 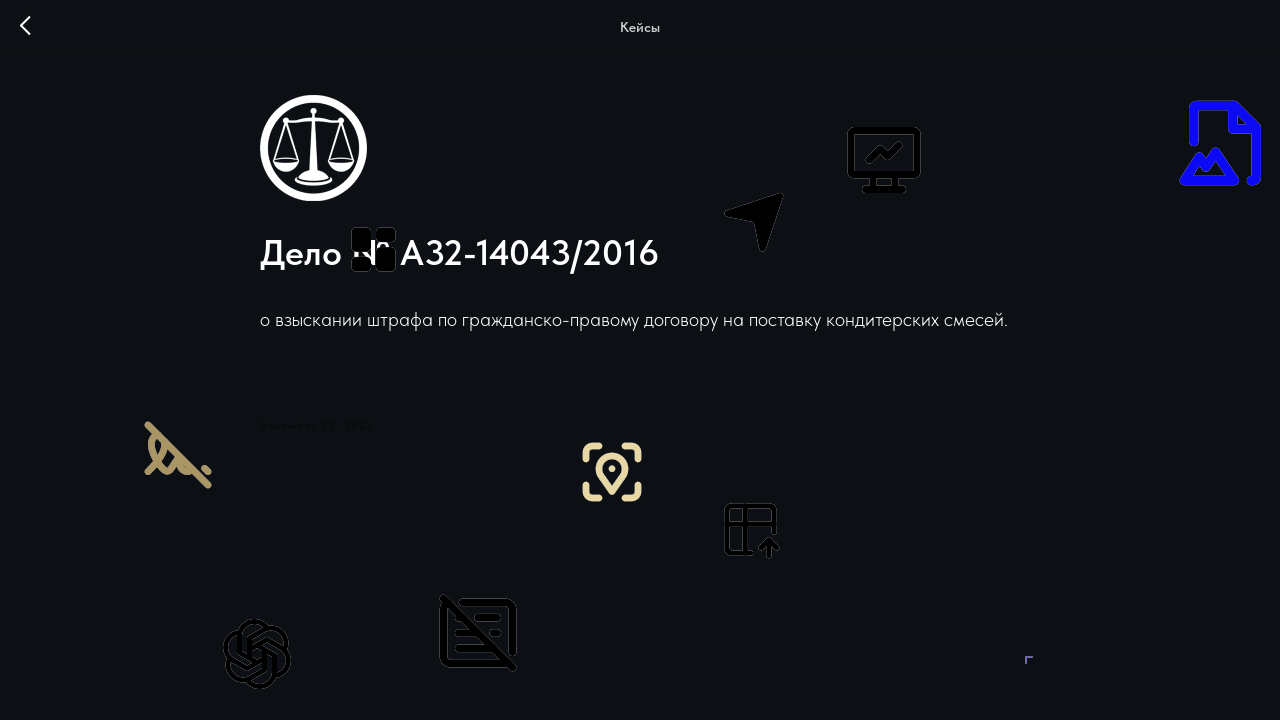 I want to click on view device performance analytics, so click(x=884, y=160).